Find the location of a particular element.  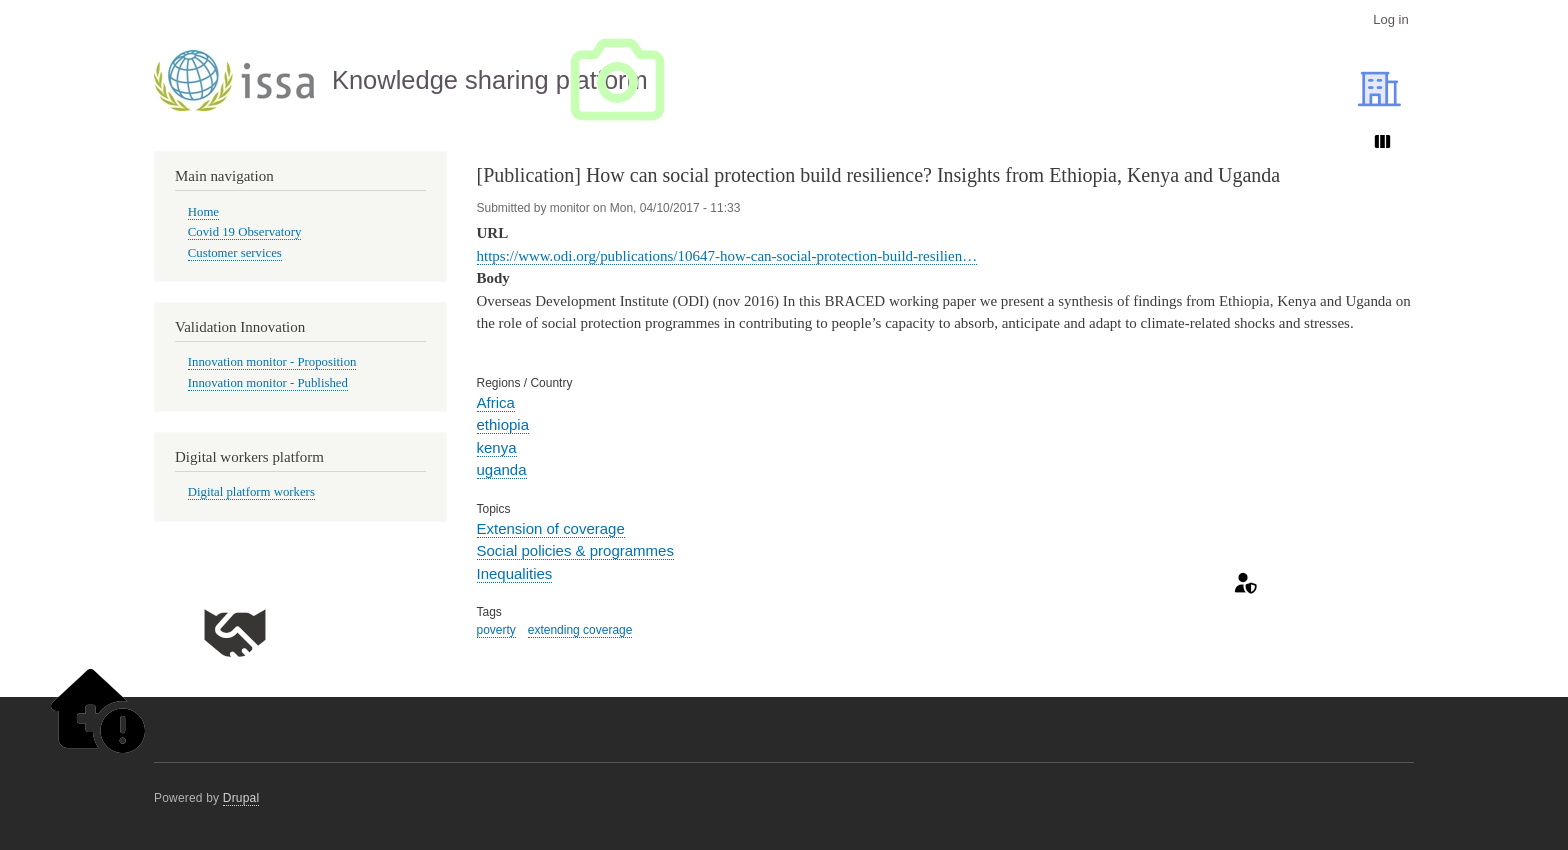

confirm a partnership or agreement is located at coordinates (235, 633).